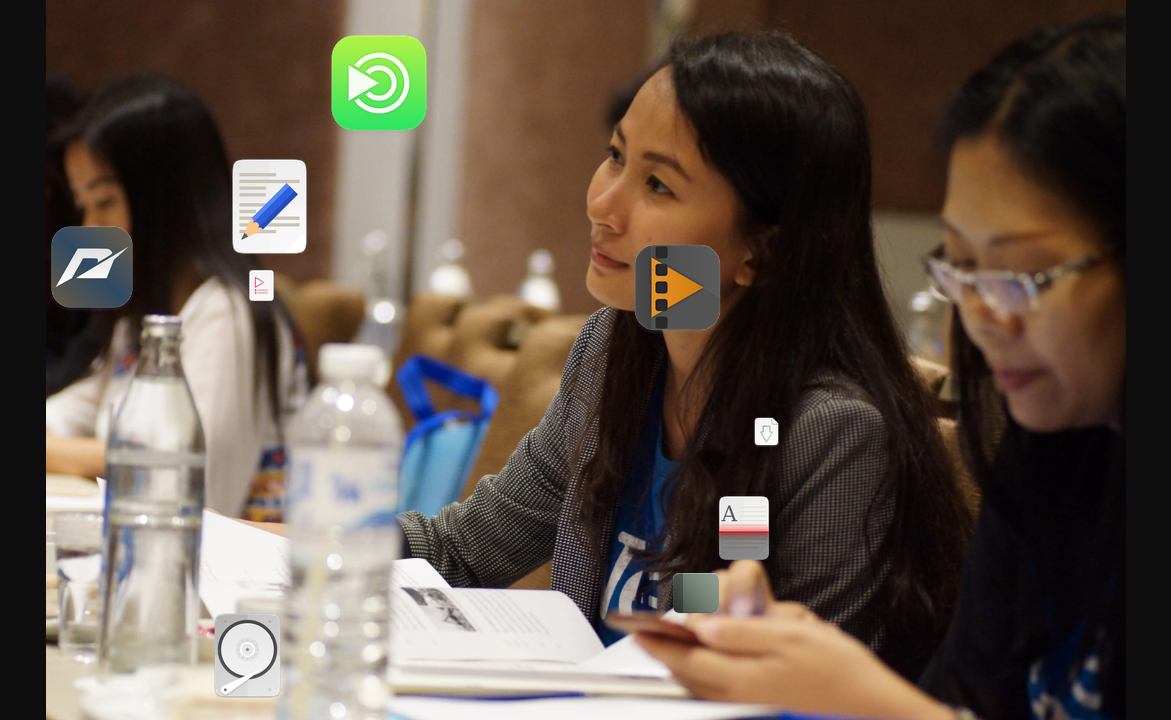 The width and height of the screenshot is (1171, 720). What do you see at coordinates (744, 528) in the screenshot?
I see `open document scanner app` at bounding box center [744, 528].